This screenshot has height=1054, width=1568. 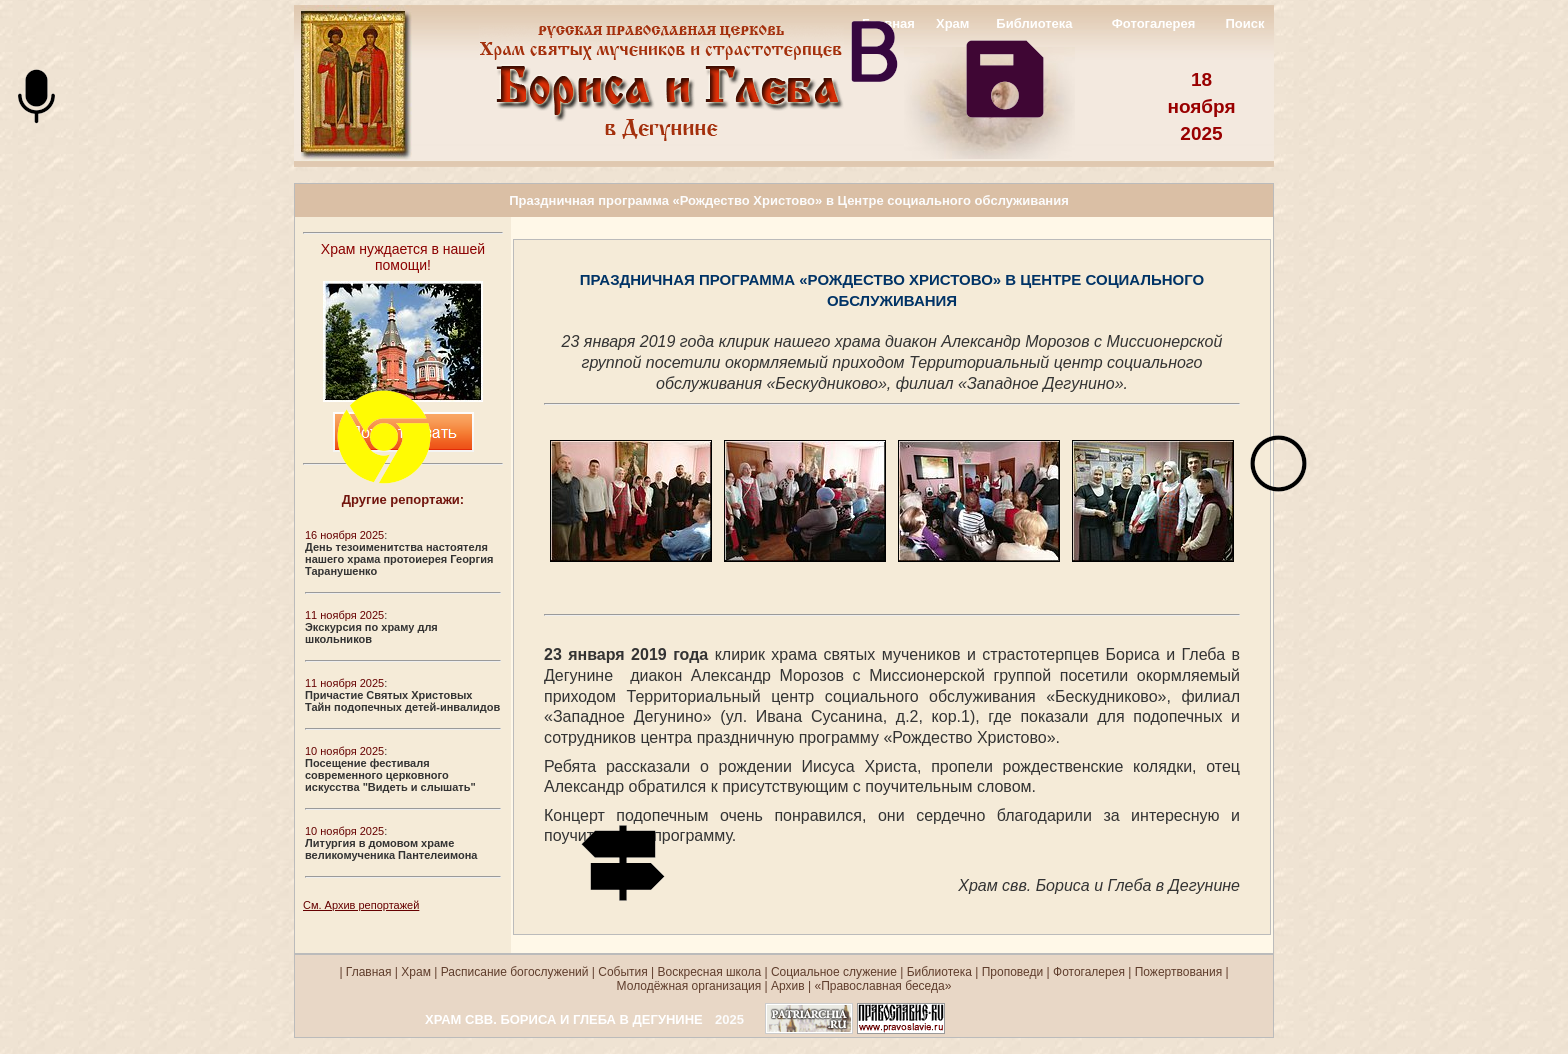 I want to click on view directions or navigation options, so click(x=623, y=863).